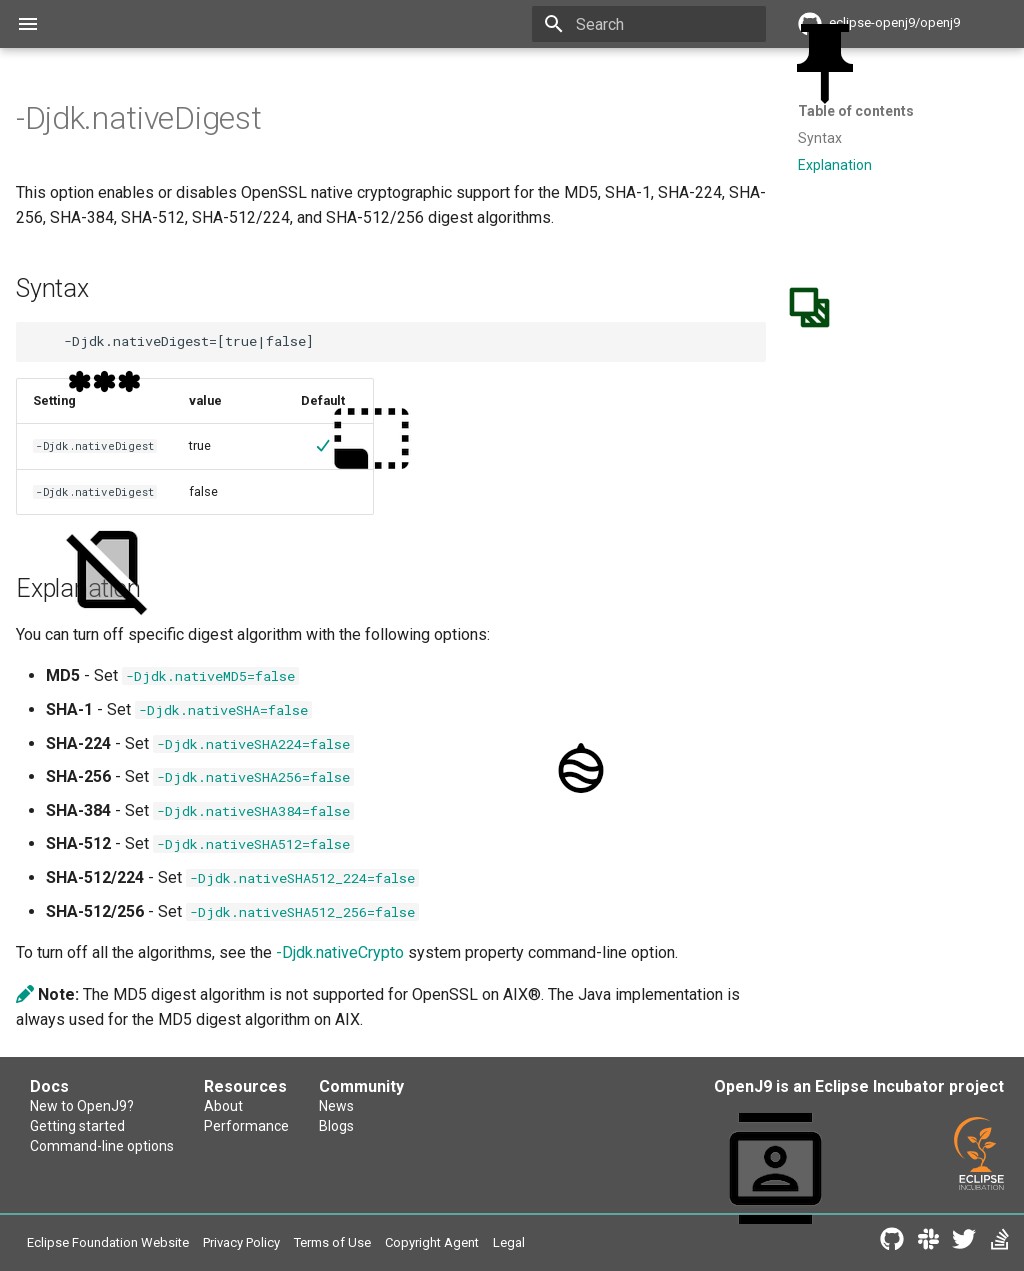 The width and height of the screenshot is (1024, 1271). Describe the element at coordinates (775, 1168) in the screenshot. I see `access your contacts list` at that location.